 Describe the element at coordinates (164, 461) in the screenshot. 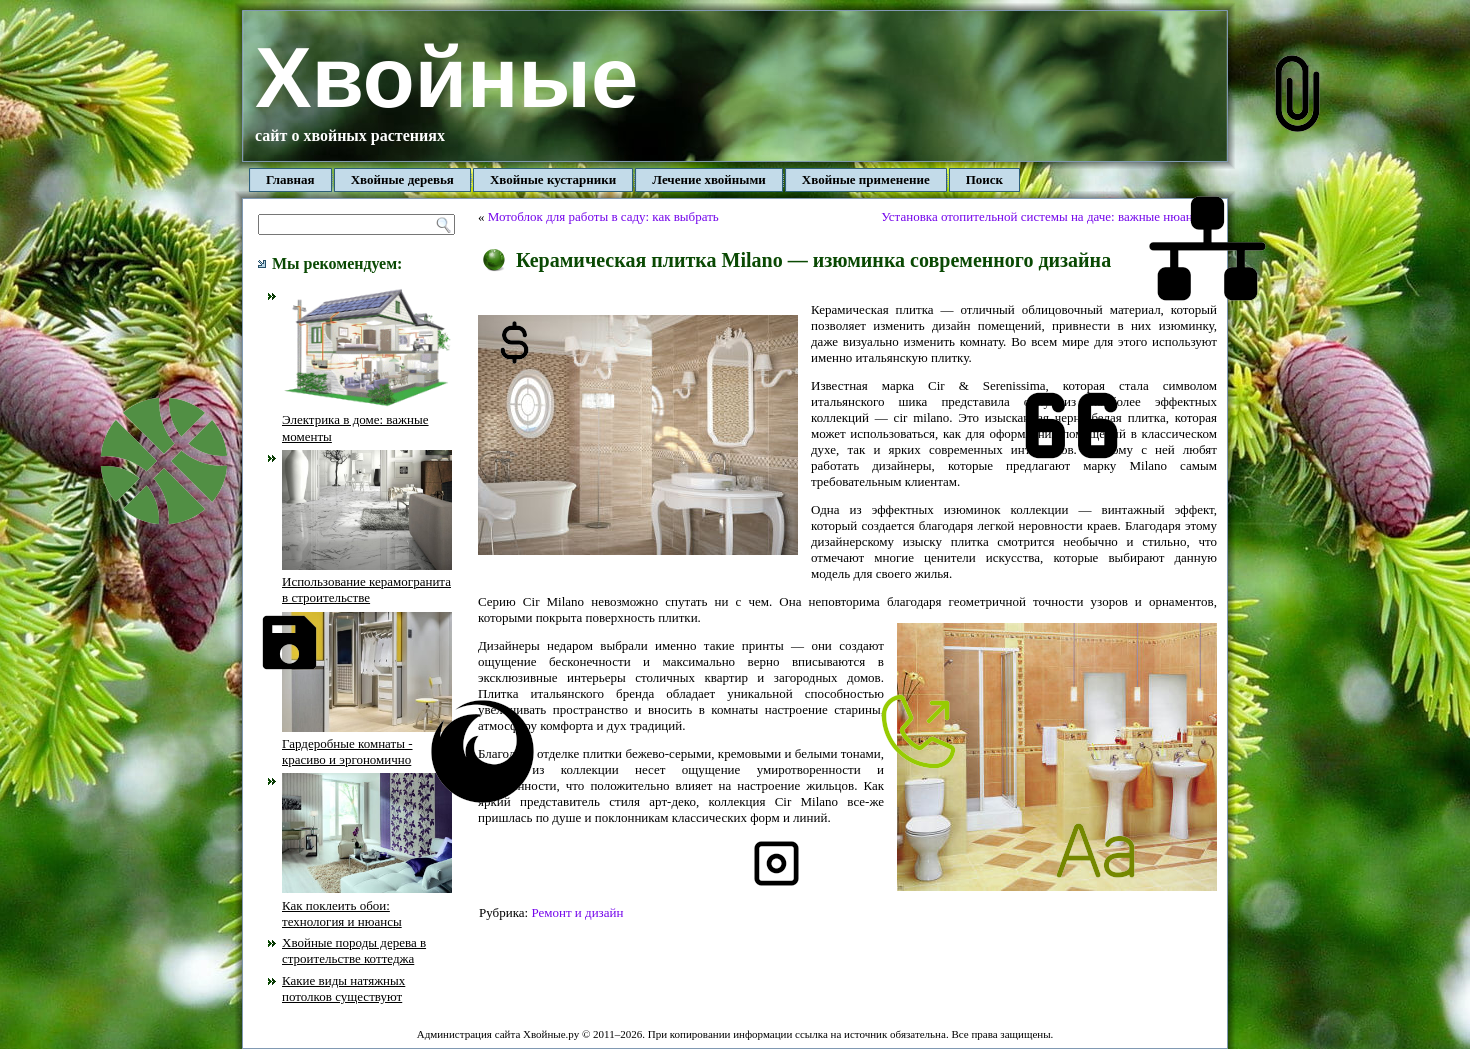

I see `access sports or basketball-related content` at that location.